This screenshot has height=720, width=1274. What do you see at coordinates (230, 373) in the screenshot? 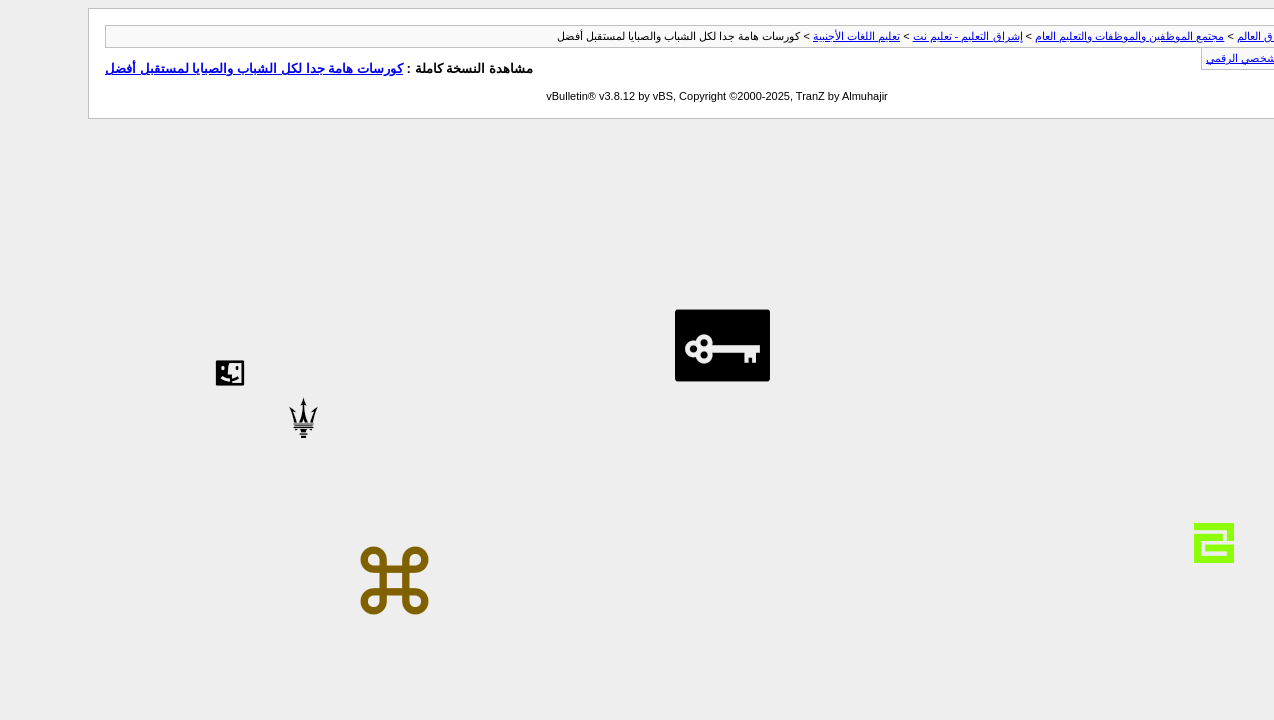
I see `open finder to browse files and folders` at bounding box center [230, 373].